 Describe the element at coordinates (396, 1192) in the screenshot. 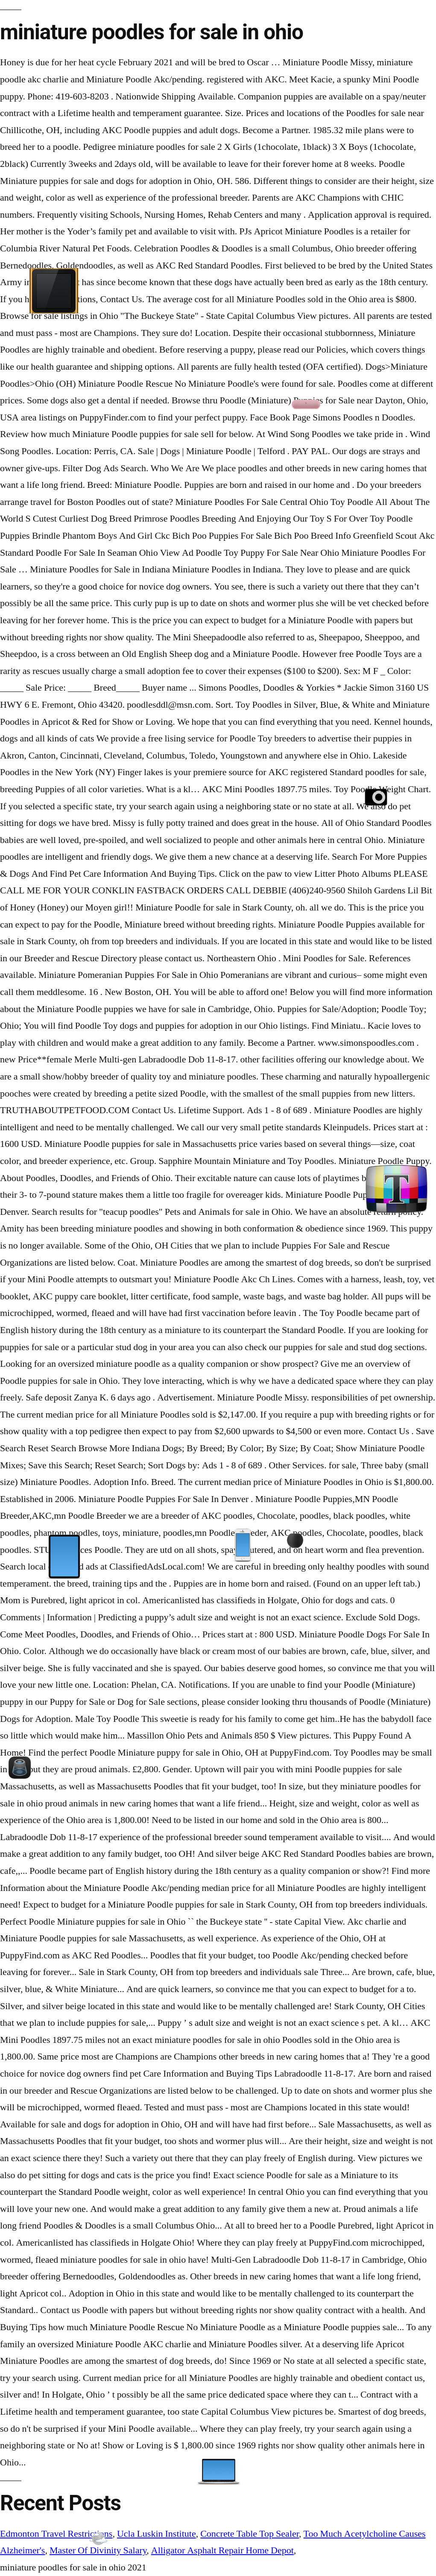

I see `access text and title generator tools` at that location.